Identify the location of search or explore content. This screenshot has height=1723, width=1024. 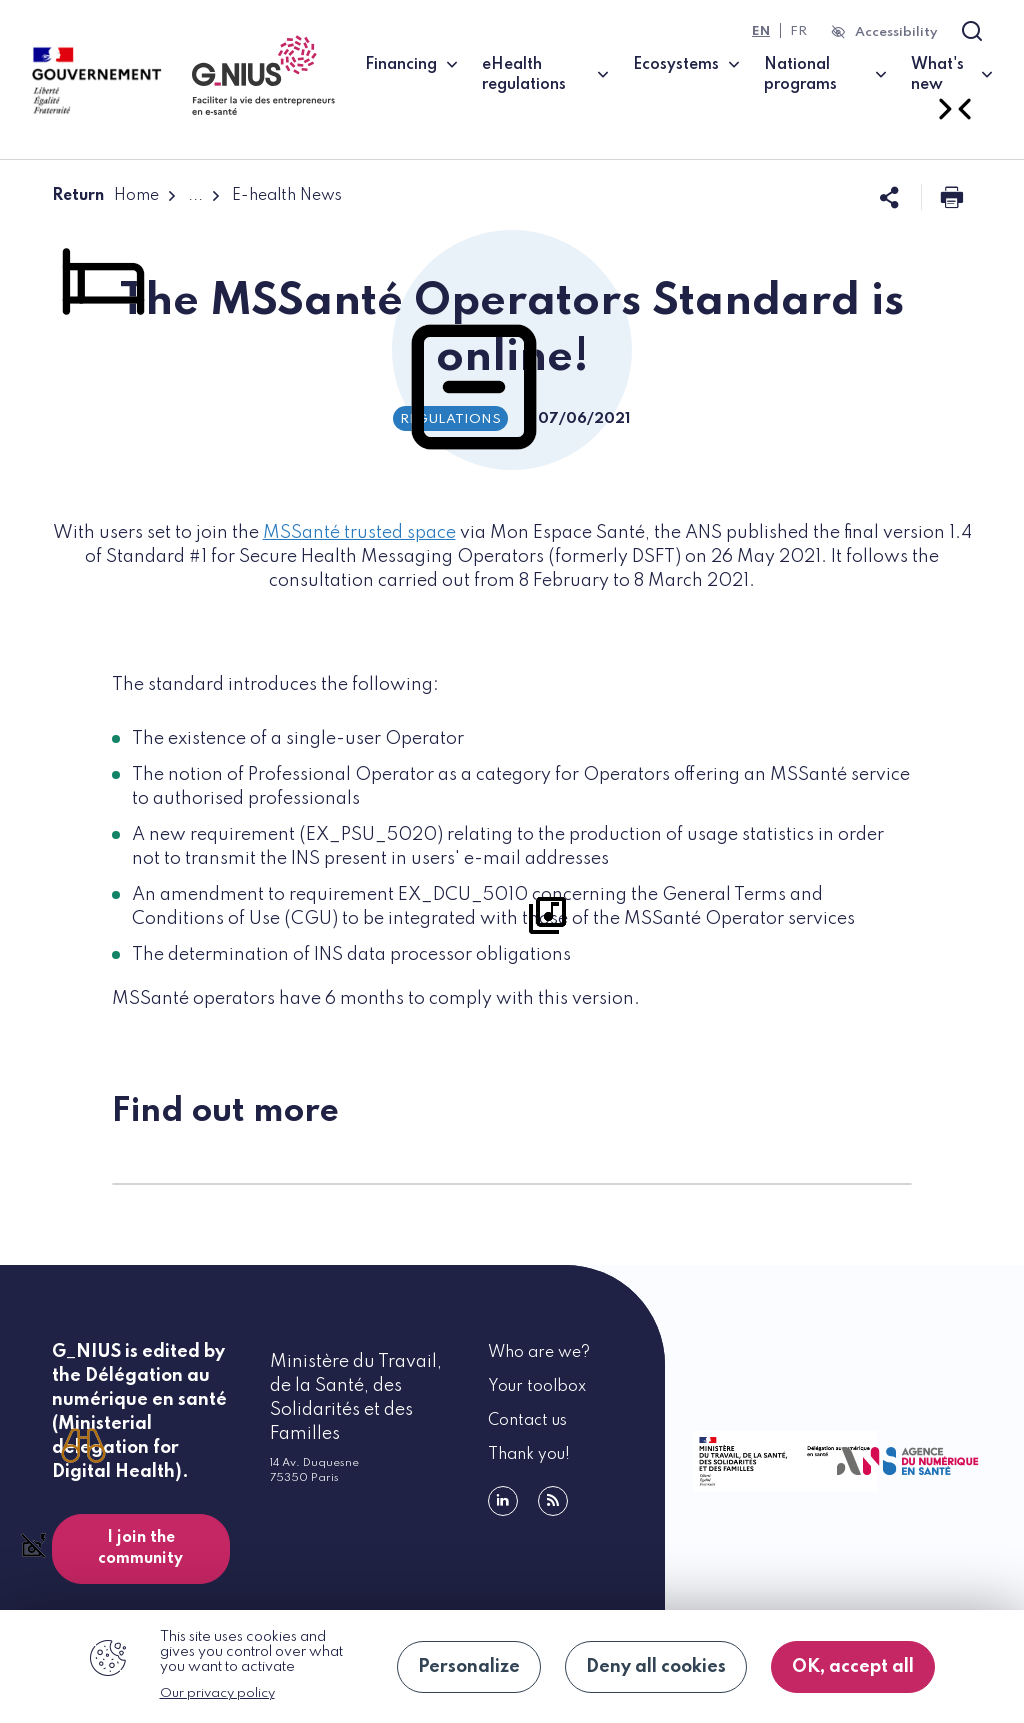
(83, 1445).